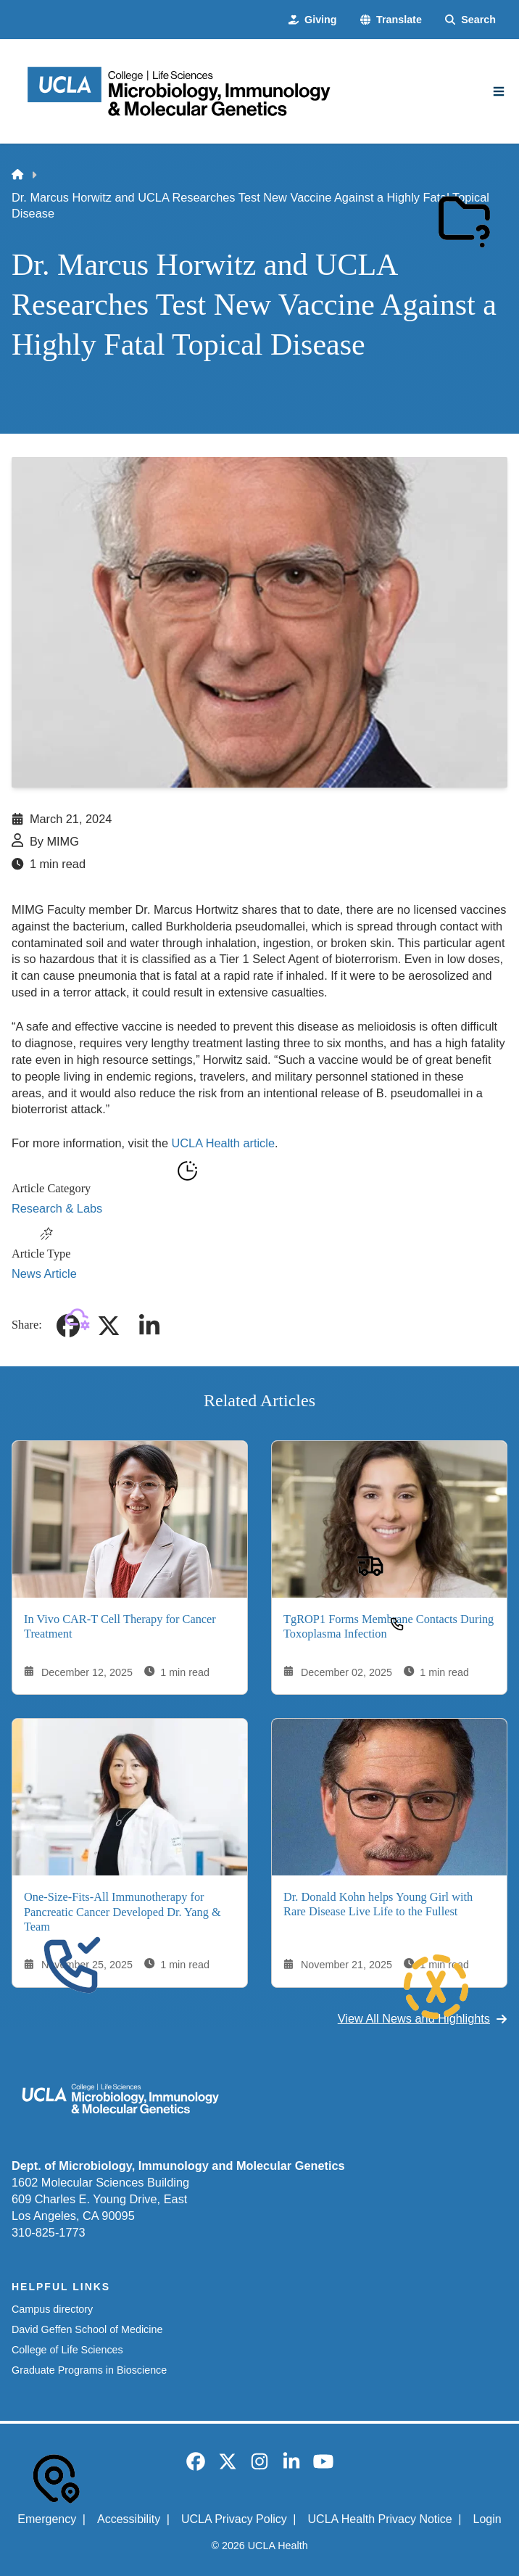  What do you see at coordinates (464, 219) in the screenshot?
I see `unknown or unidentified folder` at bounding box center [464, 219].